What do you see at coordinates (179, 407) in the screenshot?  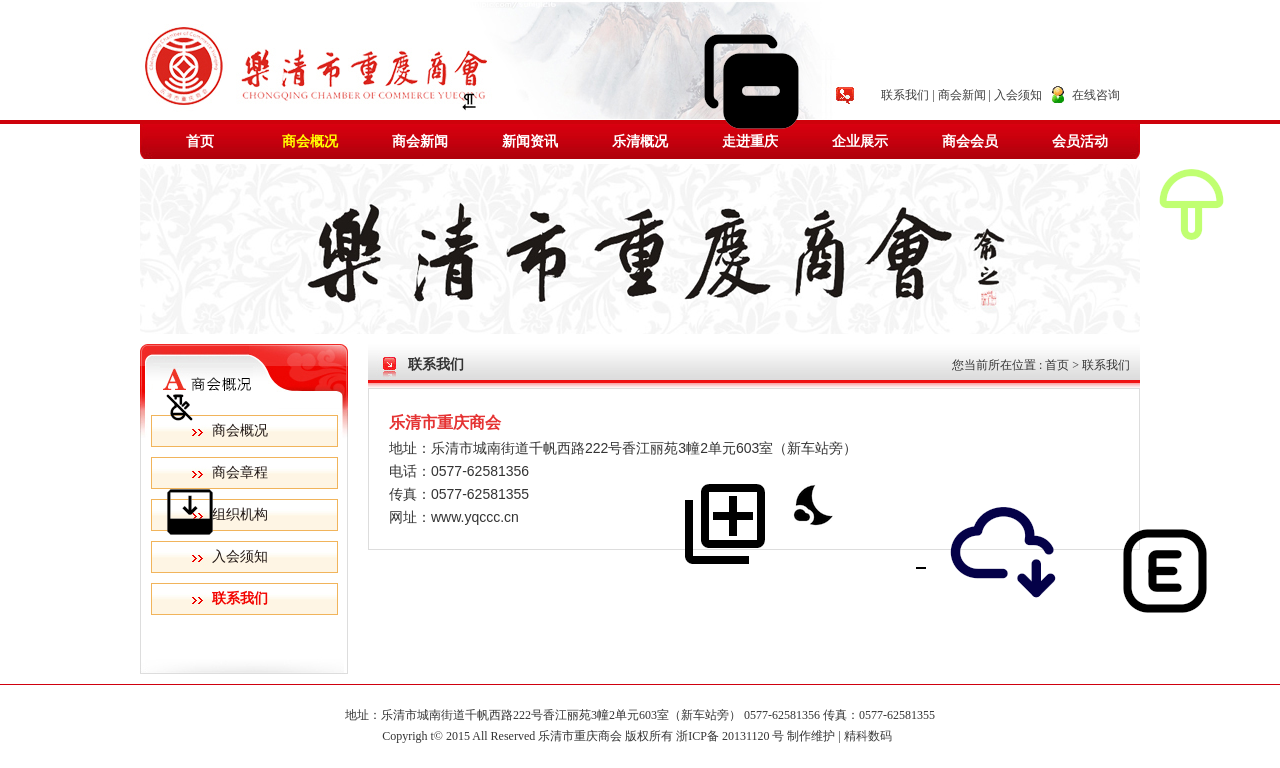 I see `indicates smoking/bong use is prohibited` at bounding box center [179, 407].